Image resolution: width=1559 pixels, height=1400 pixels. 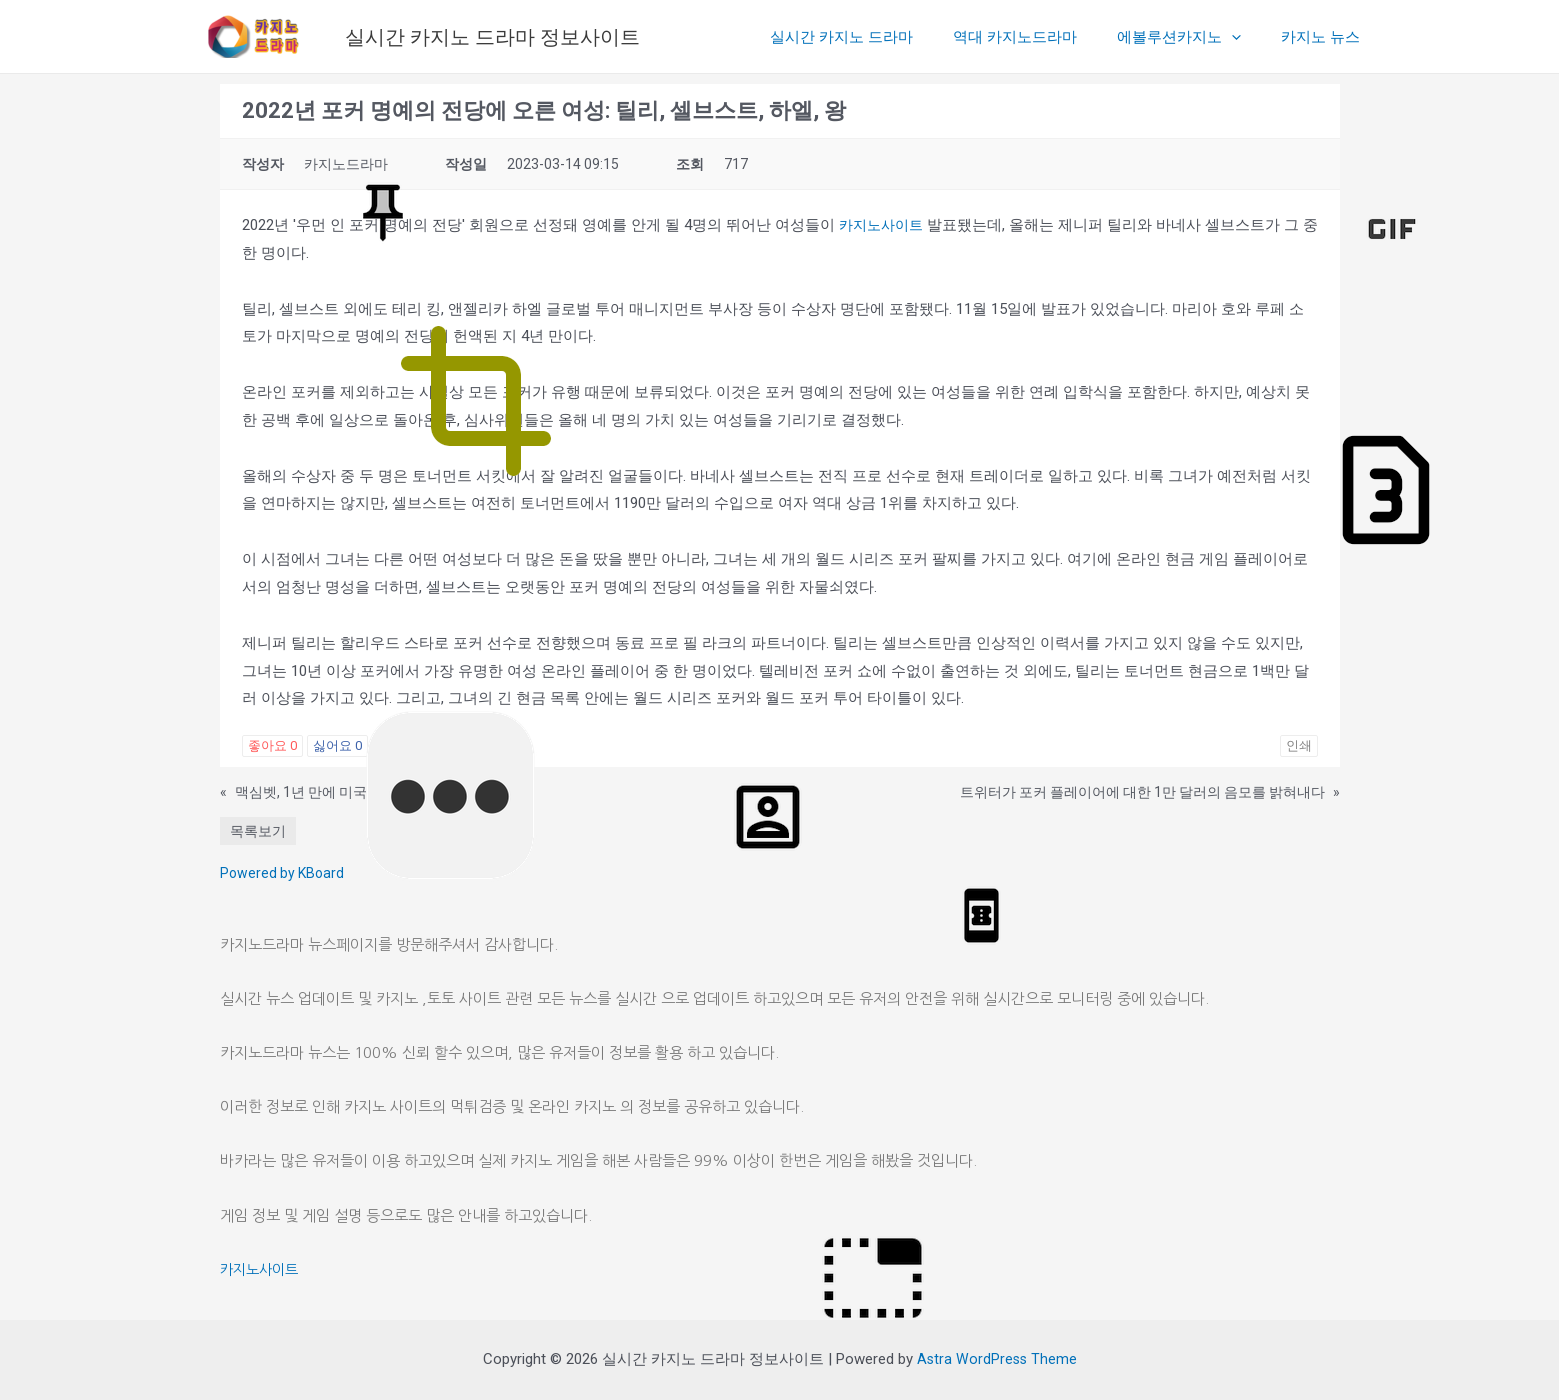 I want to click on crop an image or photo, so click(x=476, y=401).